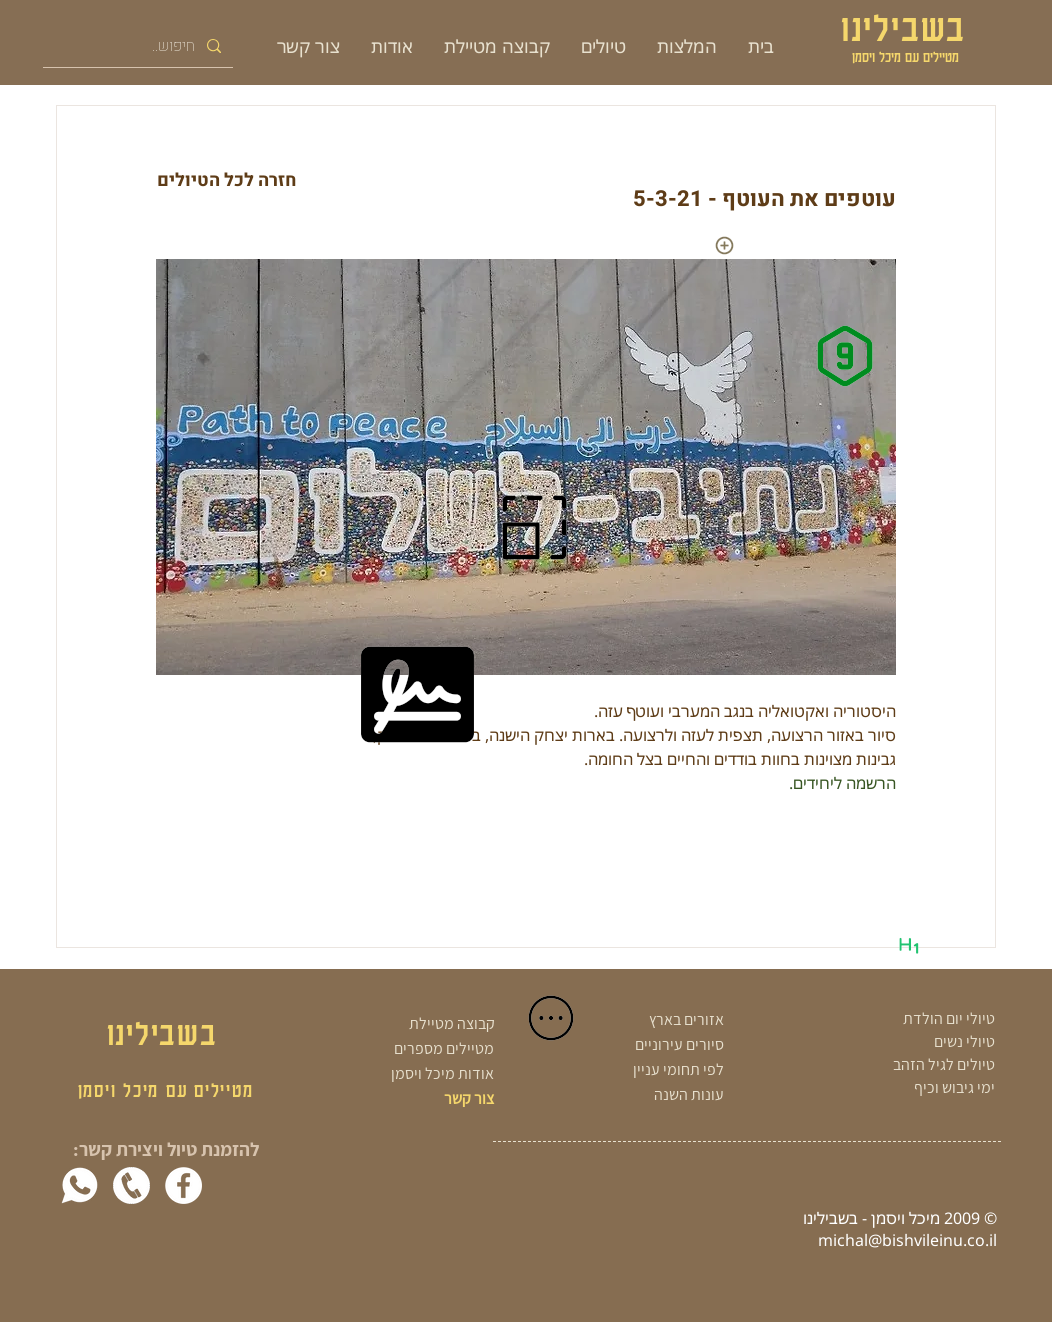 The width and height of the screenshot is (1052, 1322). I want to click on indicates step 9 in a multi-step process, so click(845, 356).